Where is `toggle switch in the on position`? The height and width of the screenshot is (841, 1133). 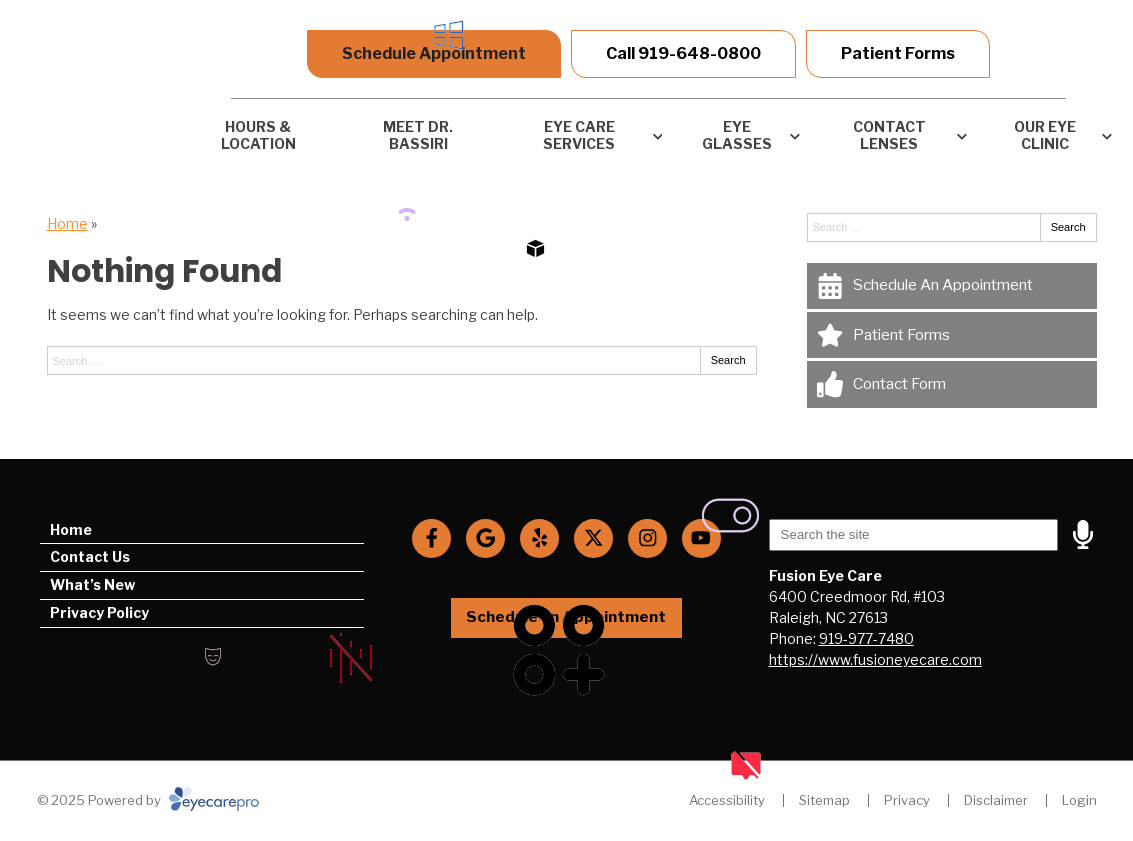 toggle switch in the on position is located at coordinates (730, 515).